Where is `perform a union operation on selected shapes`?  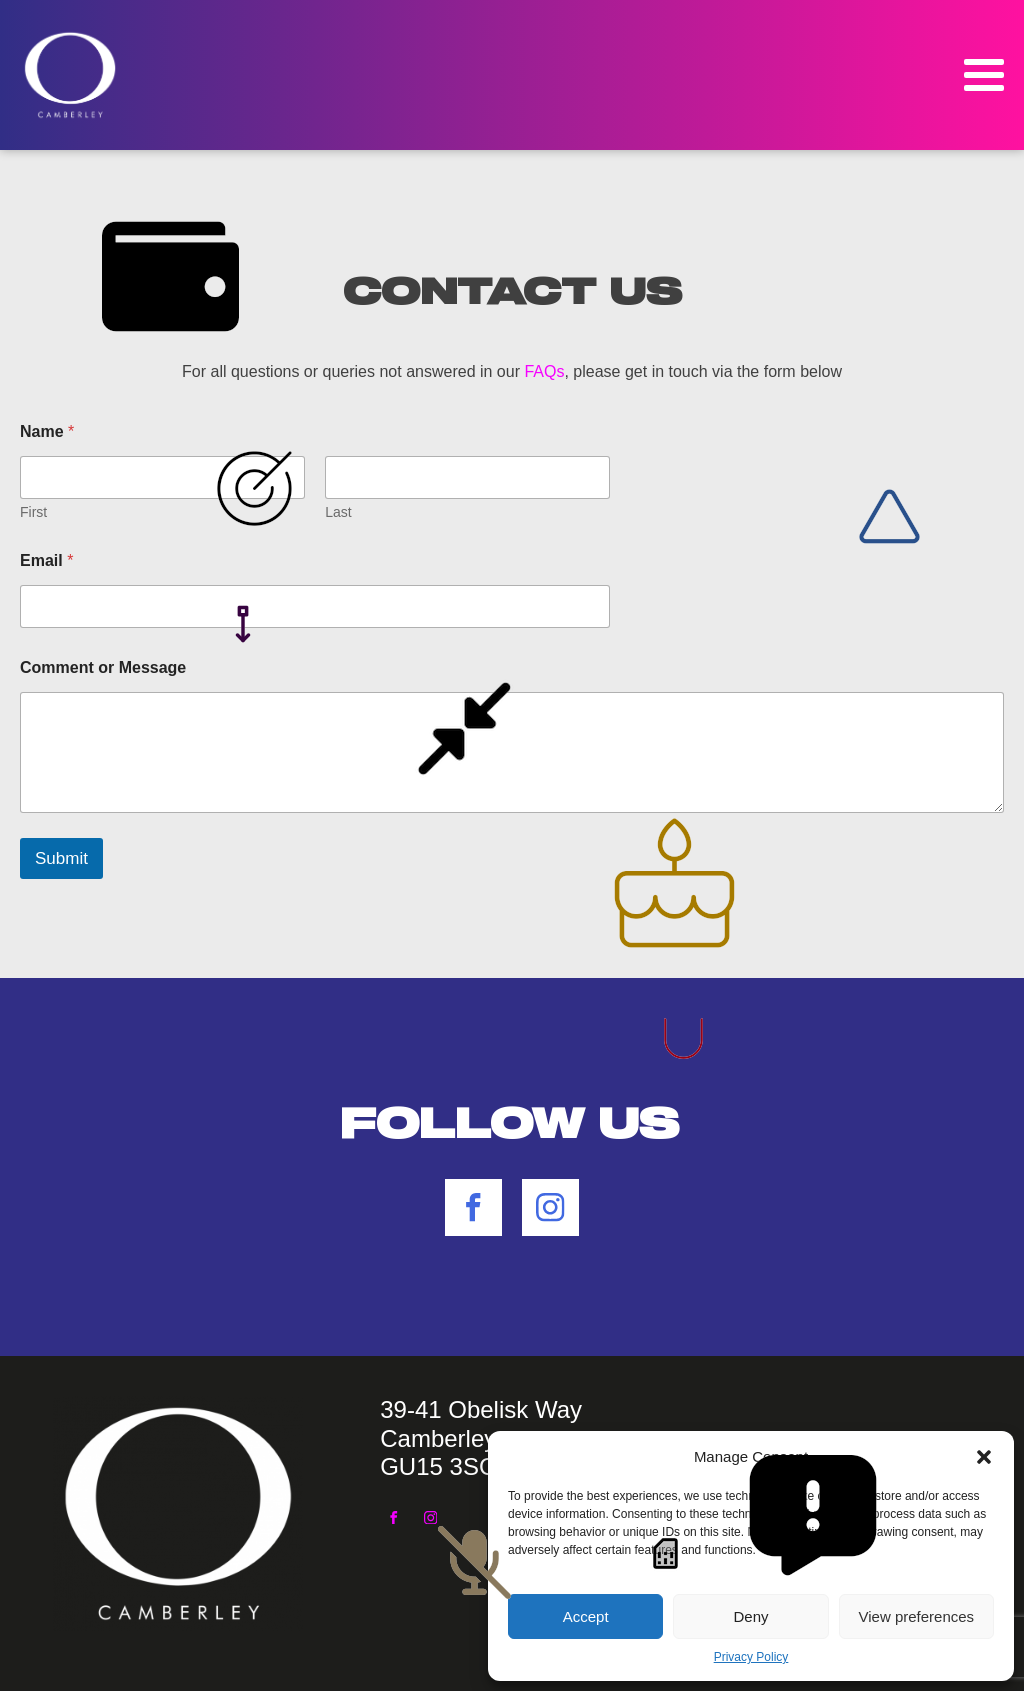 perform a union operation on selected shapes is located at coordinates (683, 1035).